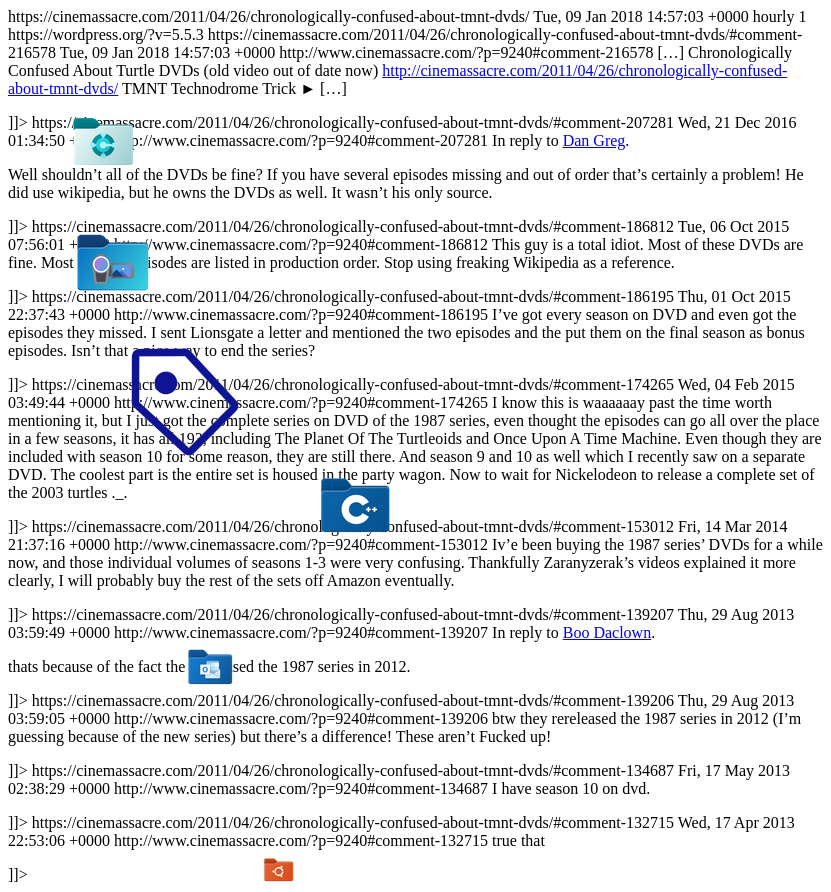 This screenshot has width=831, height=892. Describe the element at coordinates (210, 668) in the screenshot. I see `open folder containing microsoft outlook files` at that location.